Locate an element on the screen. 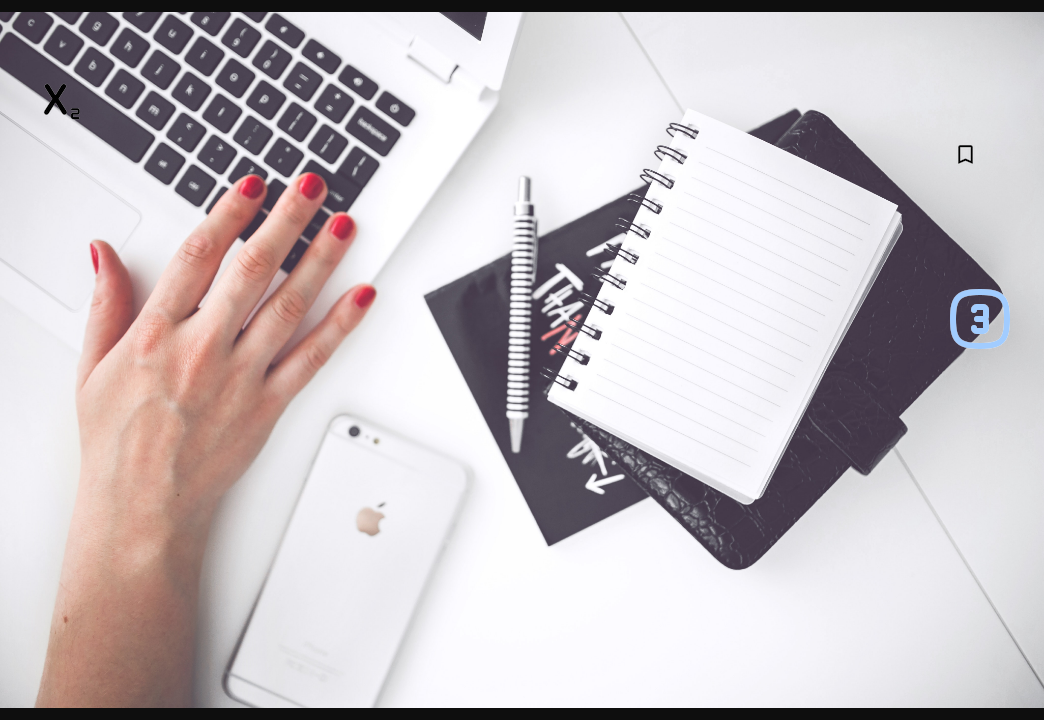  indicates step 3 in a multi-step process is located at coordinates (980, 319).